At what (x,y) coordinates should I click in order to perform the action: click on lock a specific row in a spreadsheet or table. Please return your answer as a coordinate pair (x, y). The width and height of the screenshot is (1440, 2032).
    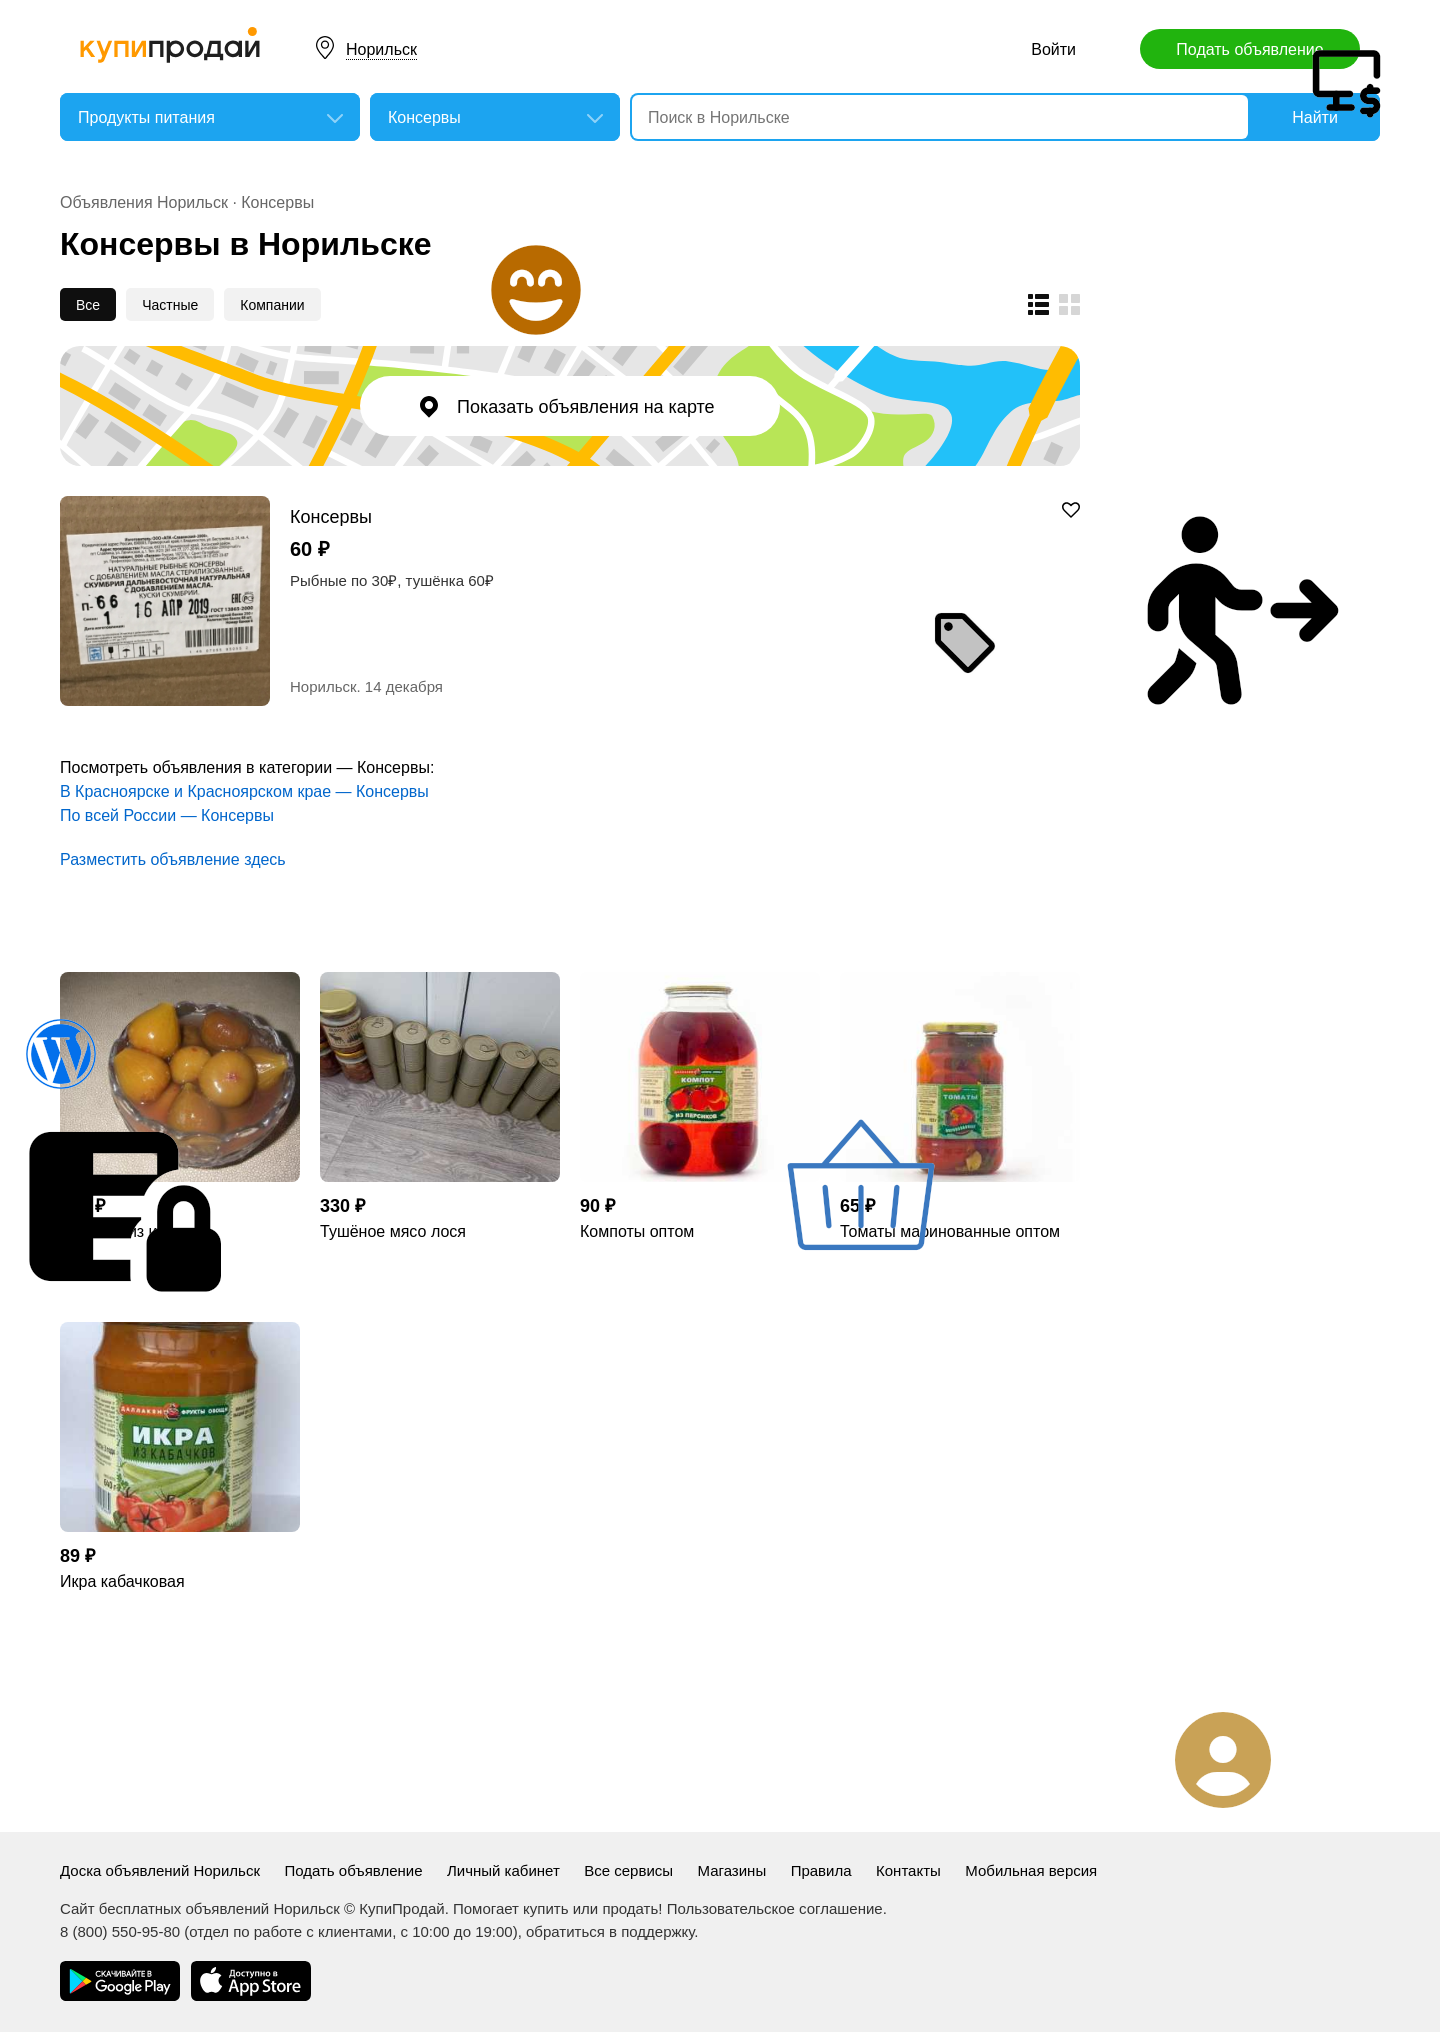
    Looking at the image, I should click on (114, 1206).